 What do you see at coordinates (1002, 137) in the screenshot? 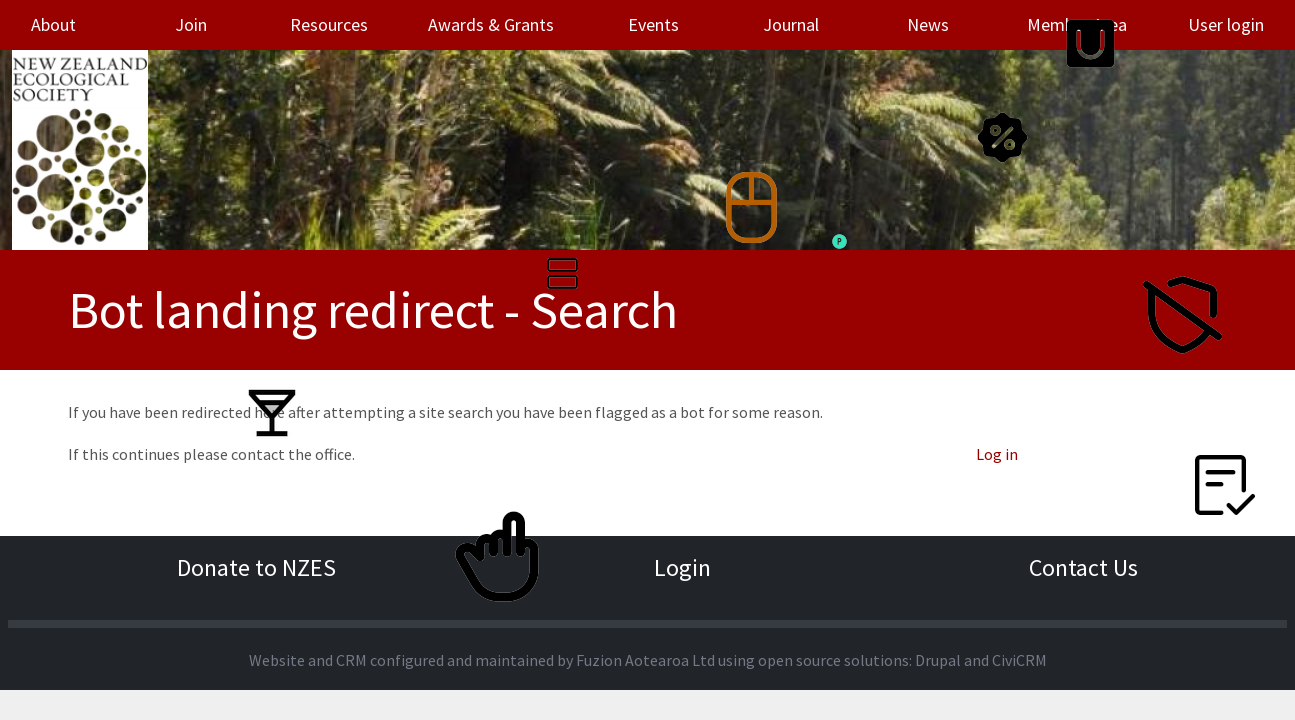
I see `view available discounts or promotions` at bounding box center [1002, 137].